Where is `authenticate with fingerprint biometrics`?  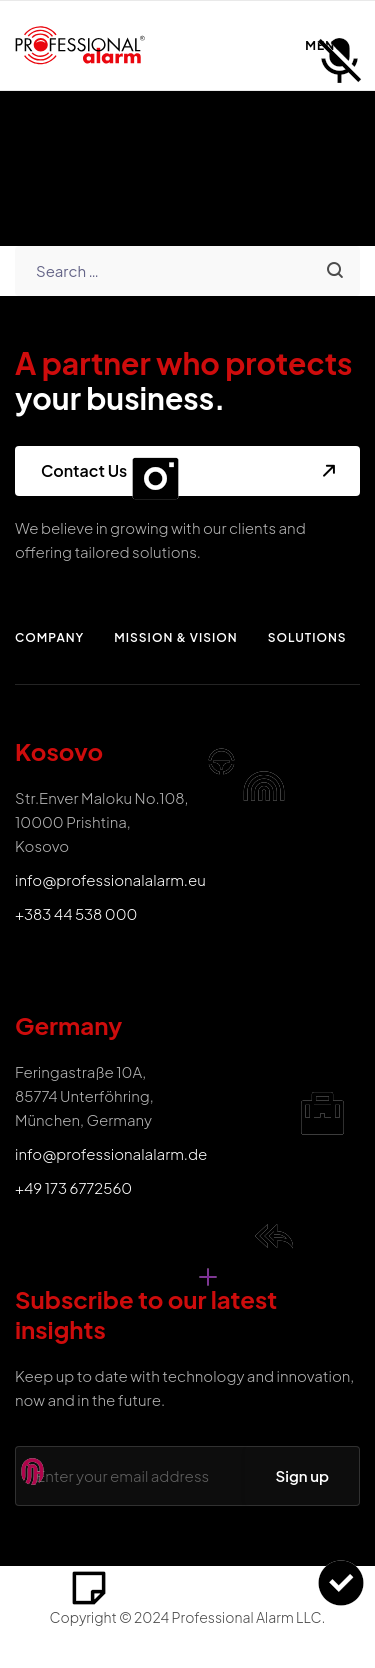 authenticate with fingerprint biometrics is located at coordinates (32, 1471).